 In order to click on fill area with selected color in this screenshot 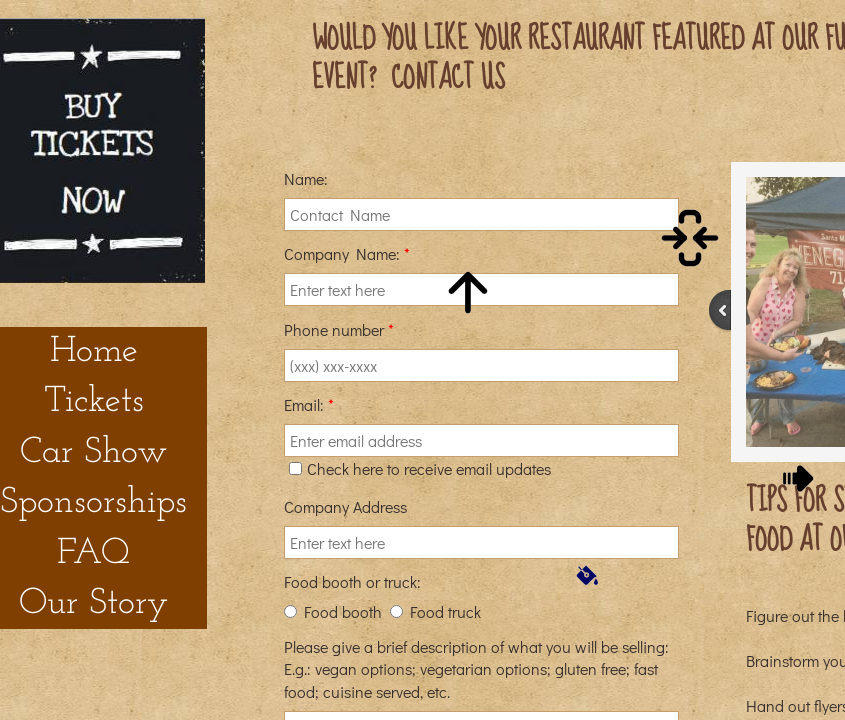, I will do `click(587, 576)`.